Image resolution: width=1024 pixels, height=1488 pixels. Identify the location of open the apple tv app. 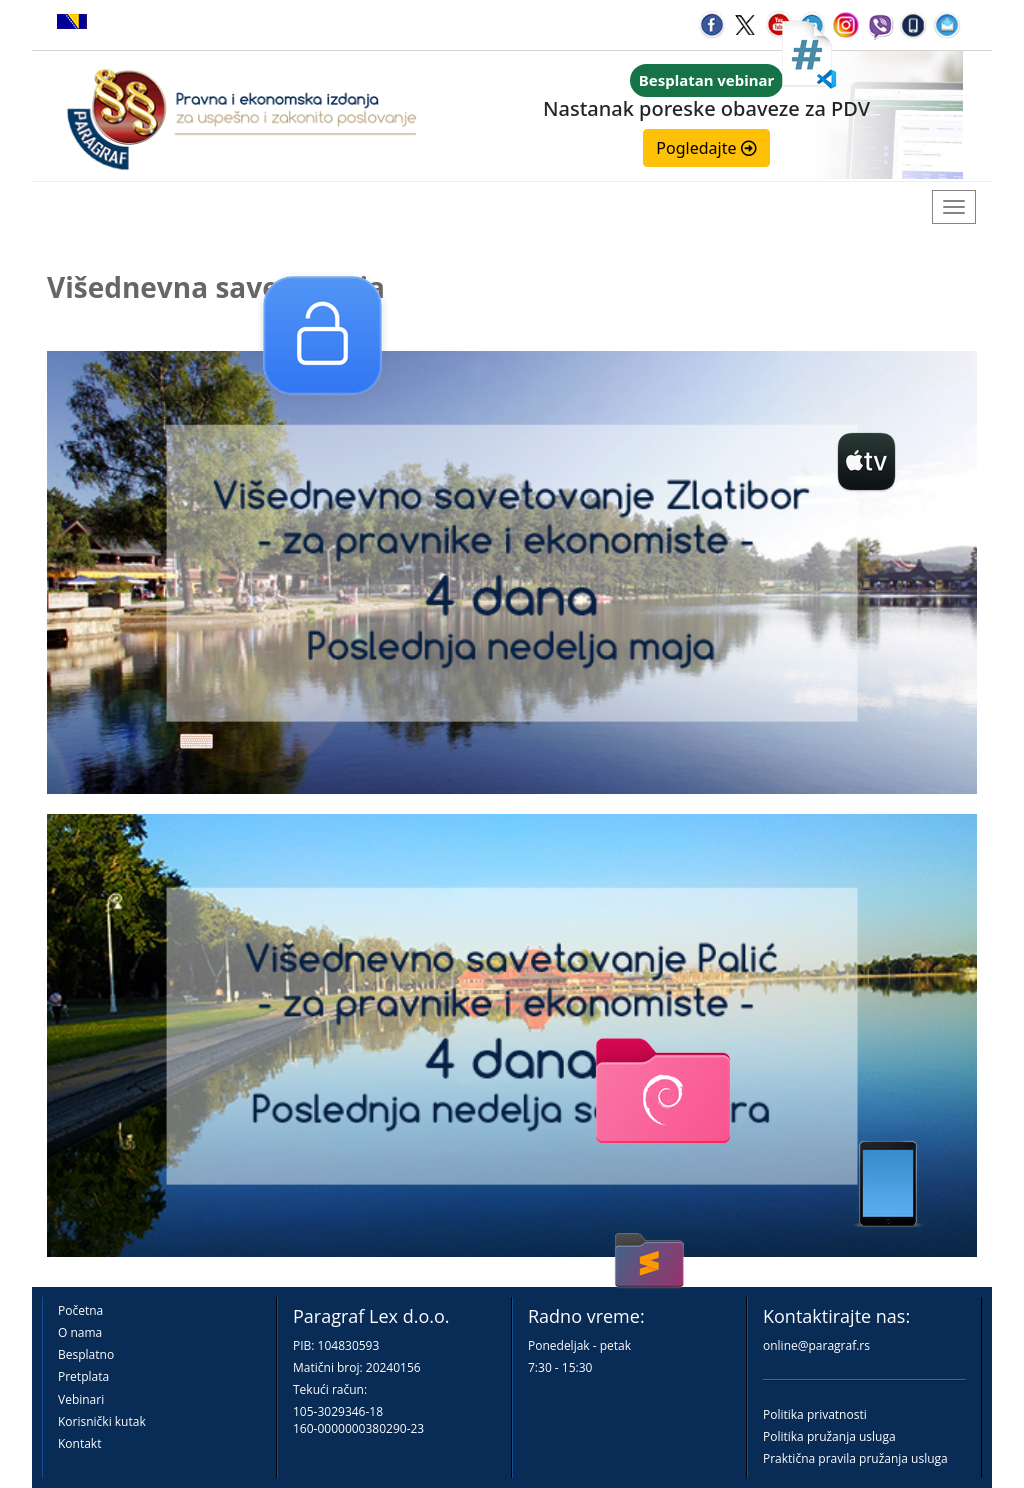
(866, 461).